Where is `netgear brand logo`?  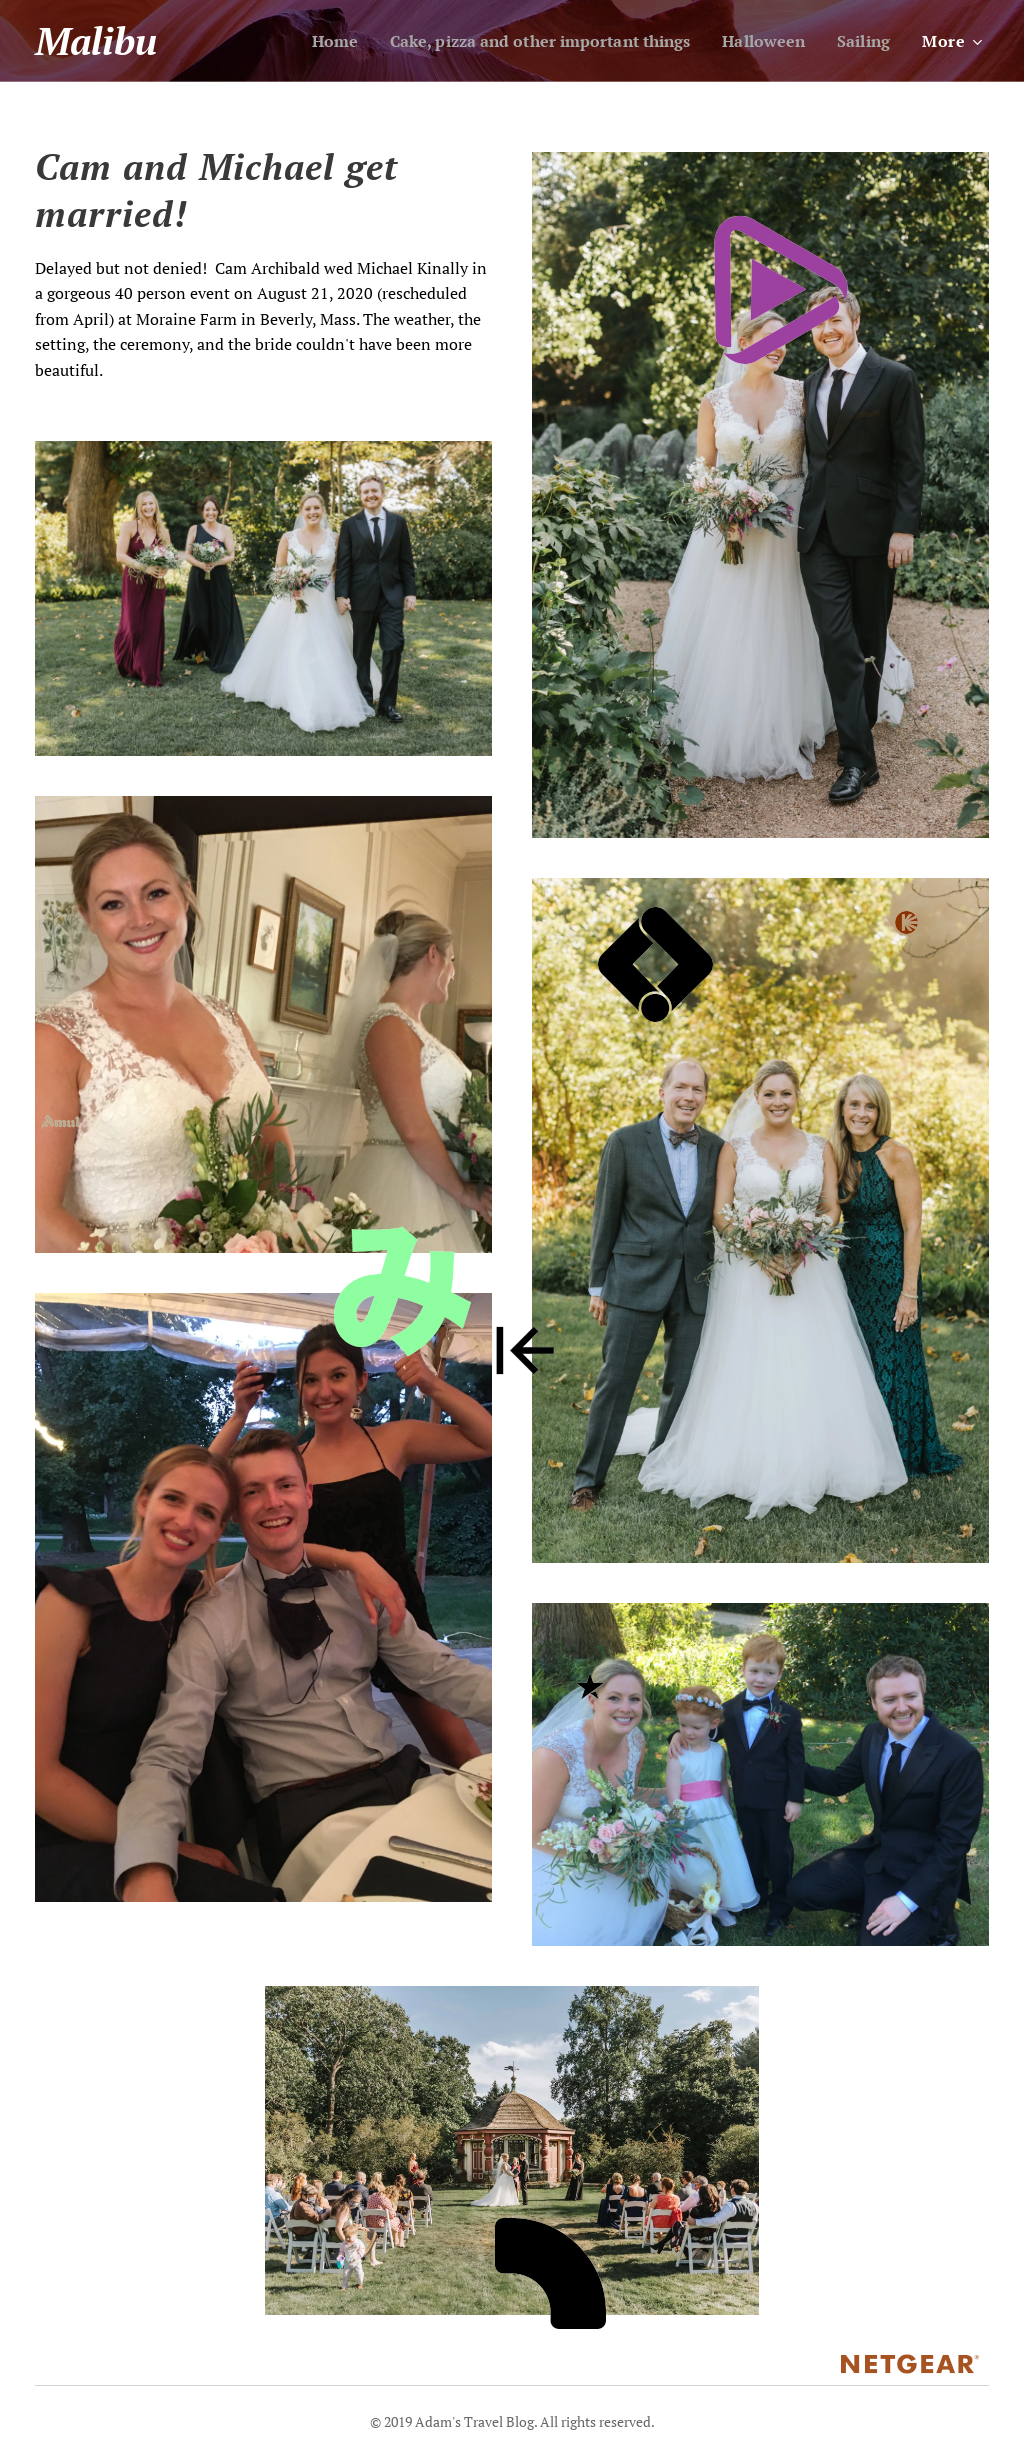
netgear brand logo is located at coordinates (910, 2364).